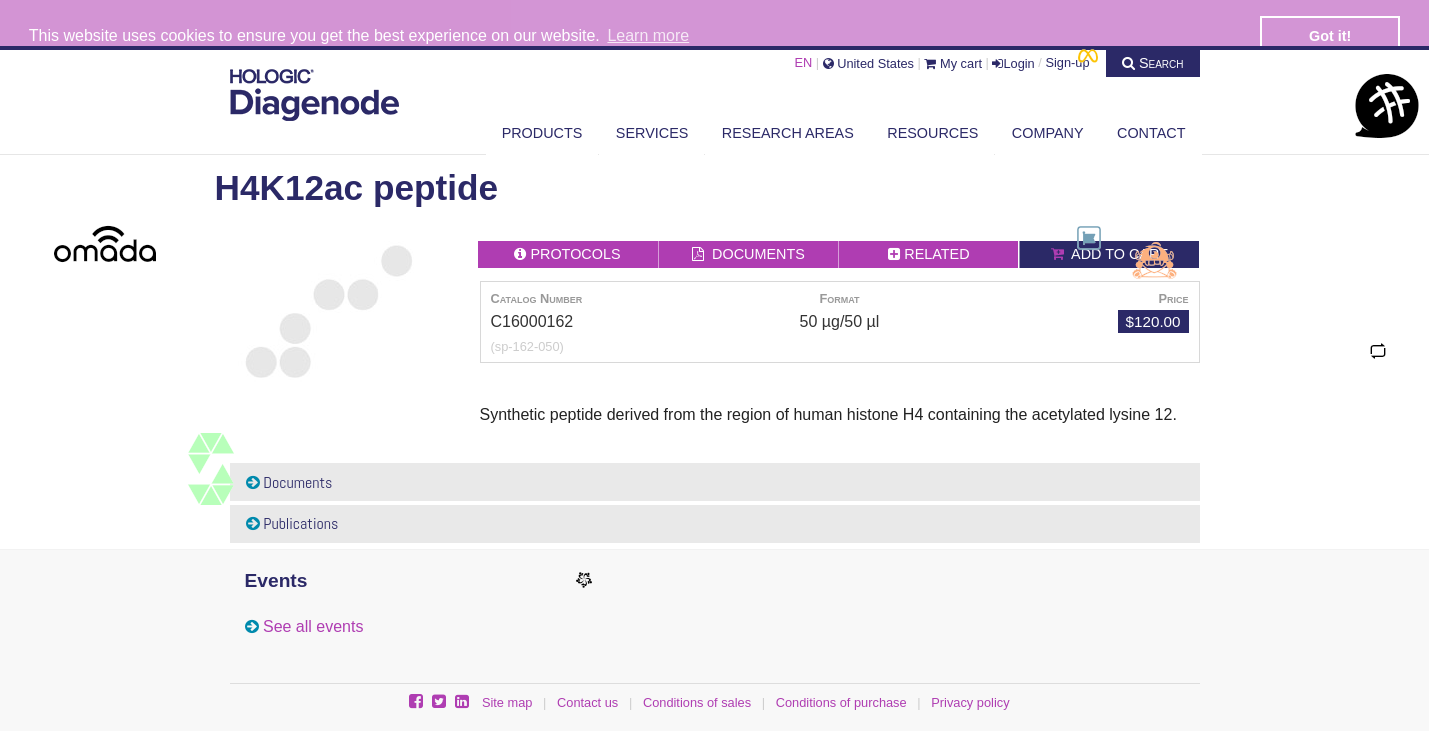  Describe the element at coordinates (105, 244) in the screenshot. I see `omada cloud logo` at that location.